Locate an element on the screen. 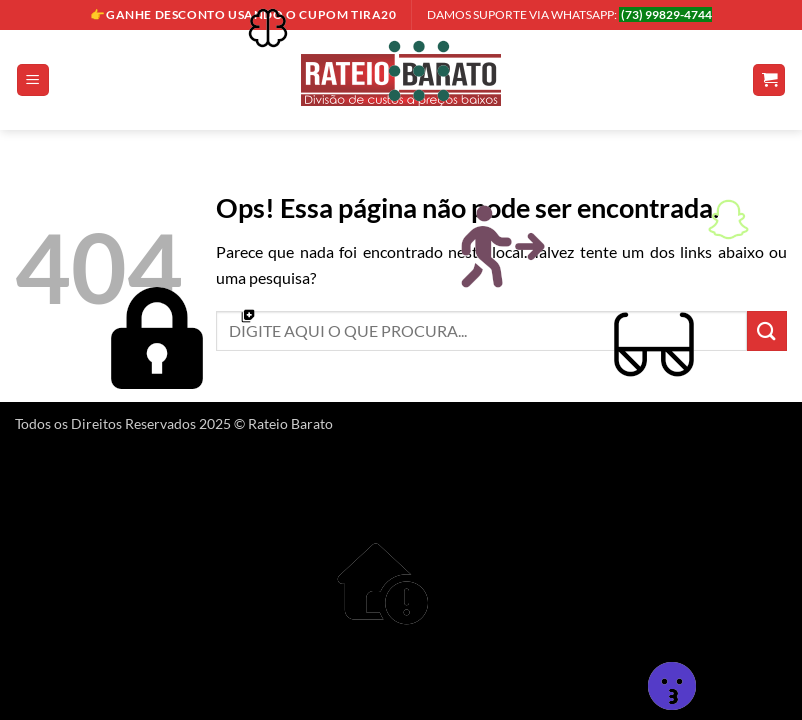 The width and height of the screenshot is (802, 720). indicates AI or system is processing a request is located at coordinates (268, 28).